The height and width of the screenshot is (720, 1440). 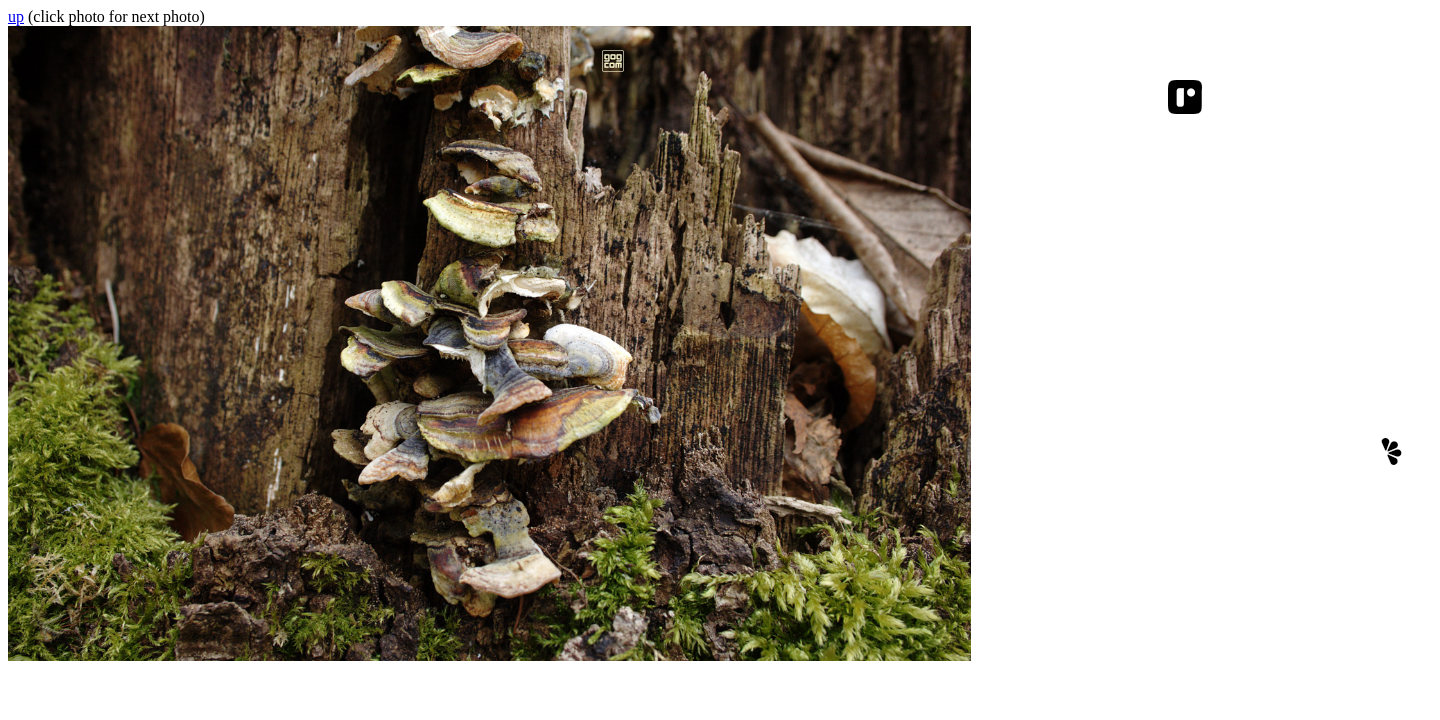 What do you see at coordinates (1391, 451) in the screenshot?
I see `link to Lemon Squeezy payment platform` at bounding box center [1391, 451].